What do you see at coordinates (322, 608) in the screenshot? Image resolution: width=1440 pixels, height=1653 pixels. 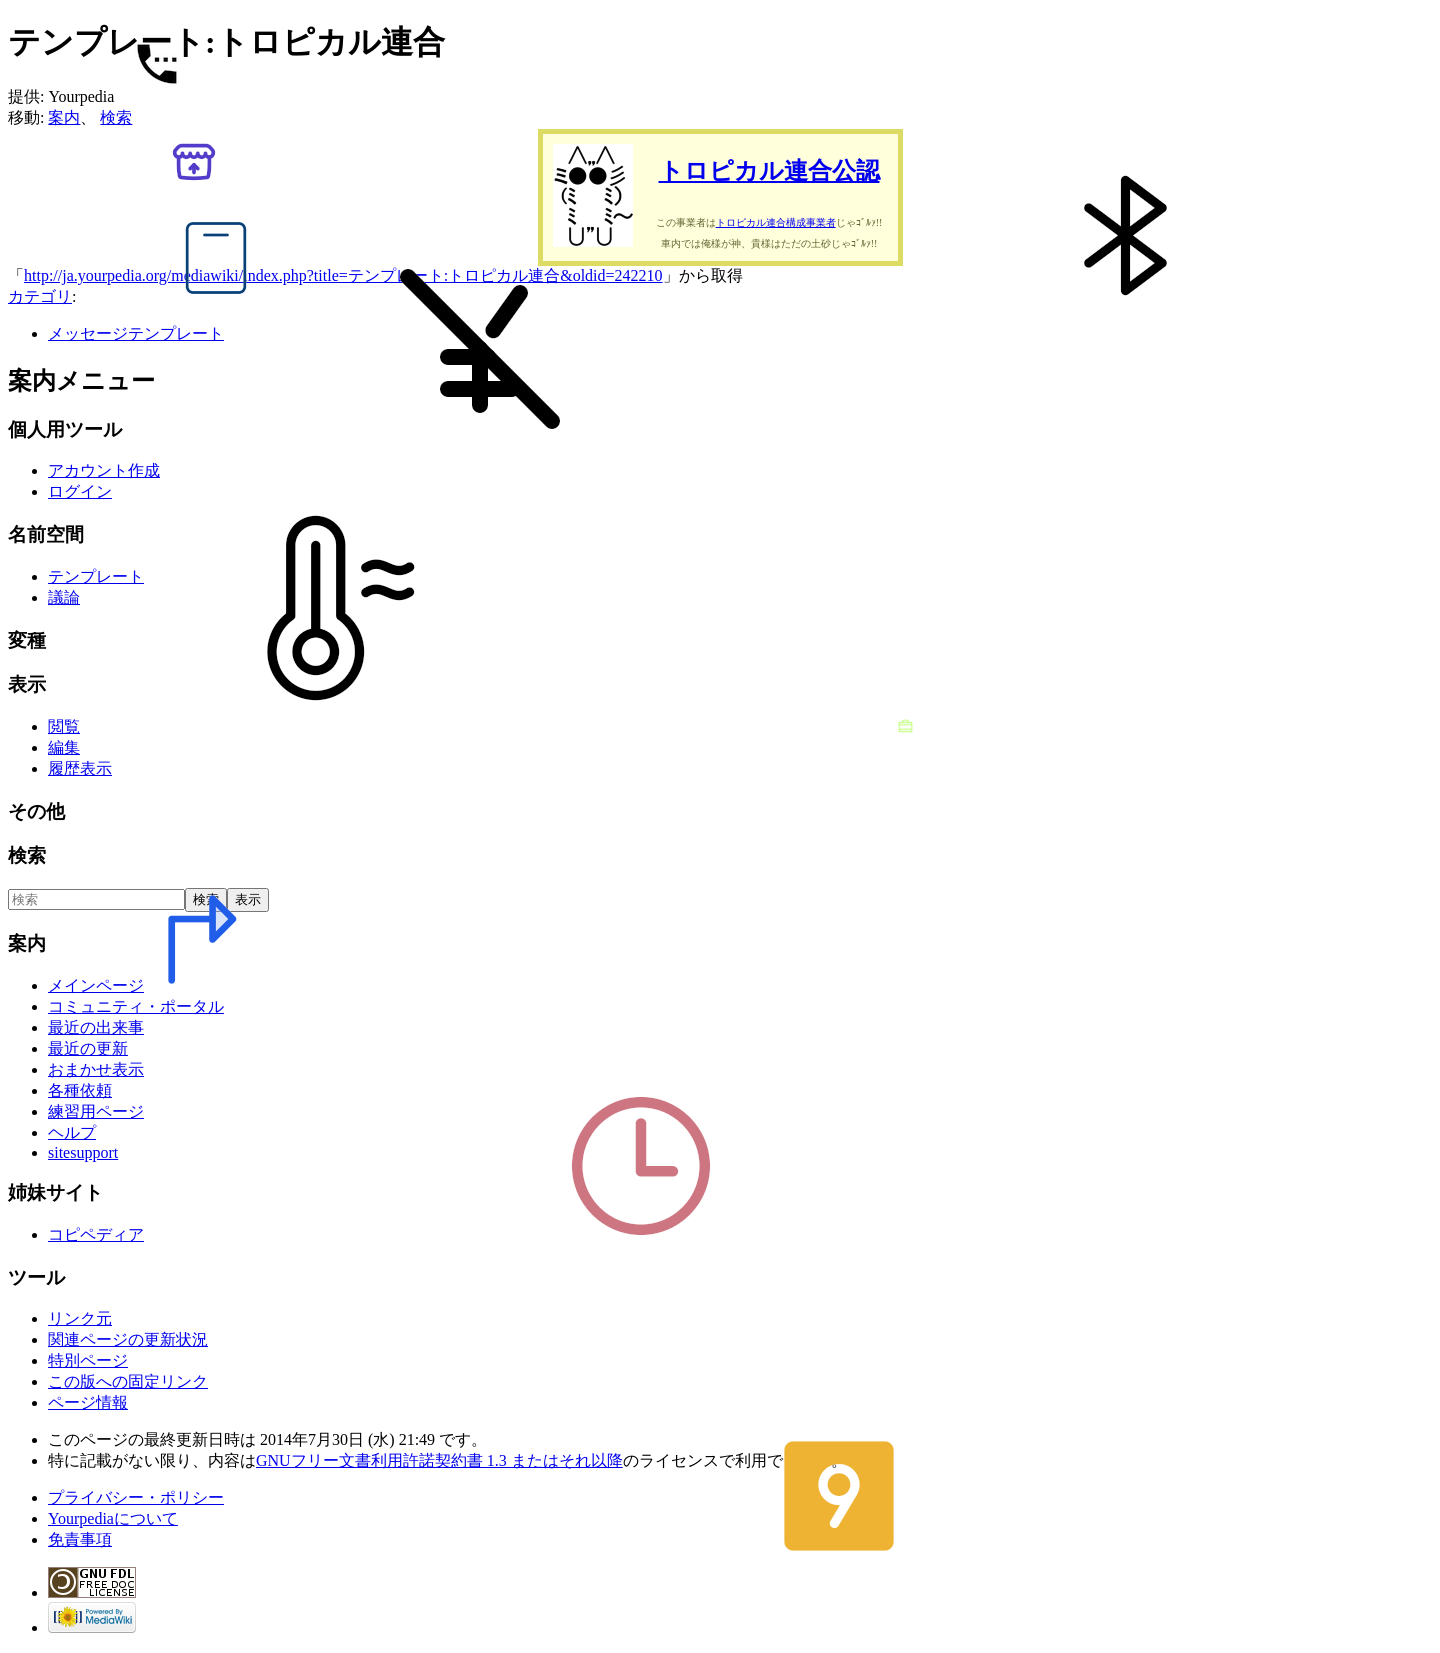 I see `indicates high temperature or heat warning` at bounding box center [322, 608].